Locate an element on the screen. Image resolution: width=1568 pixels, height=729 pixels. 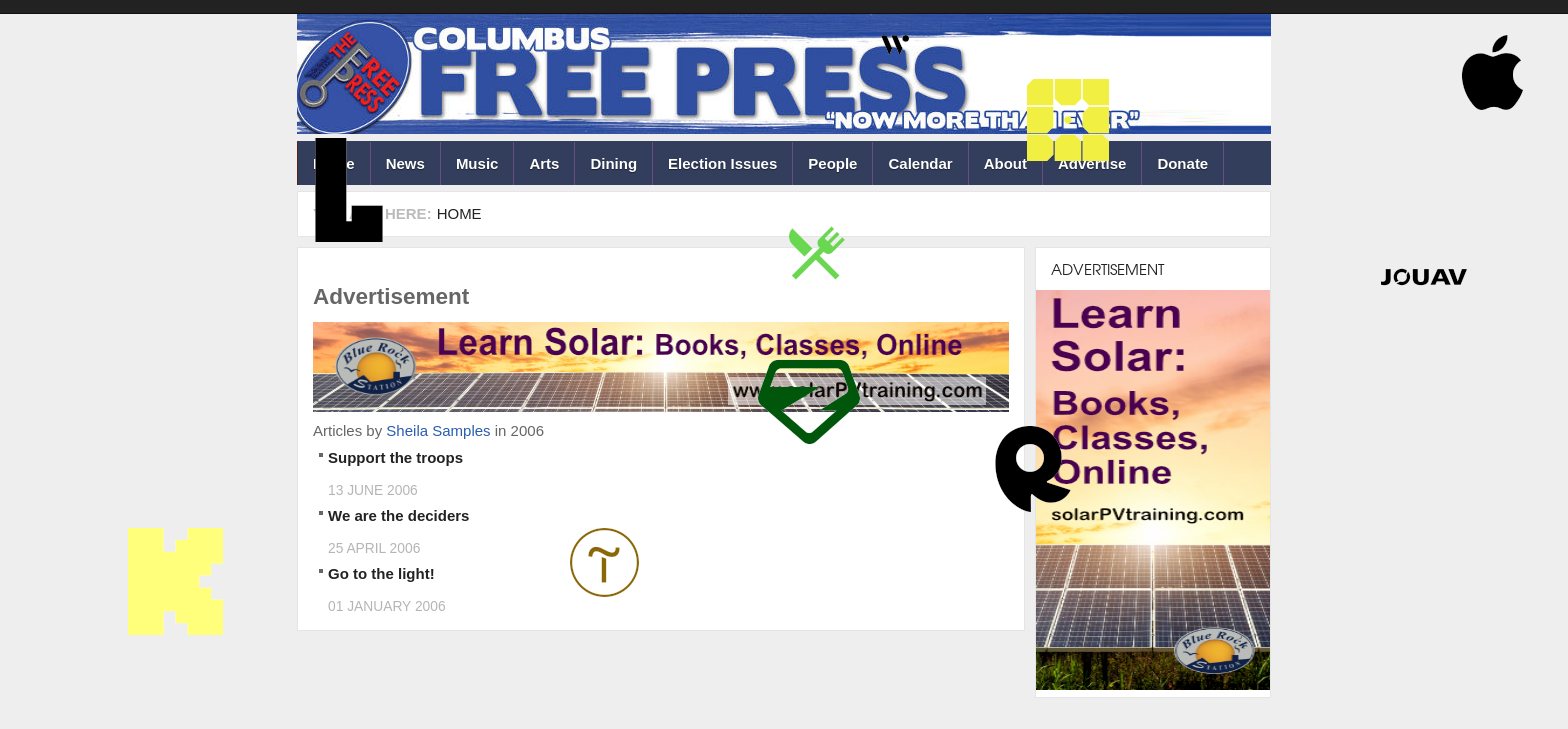
open the Kick streaming app is located at coordinates (175, 581).